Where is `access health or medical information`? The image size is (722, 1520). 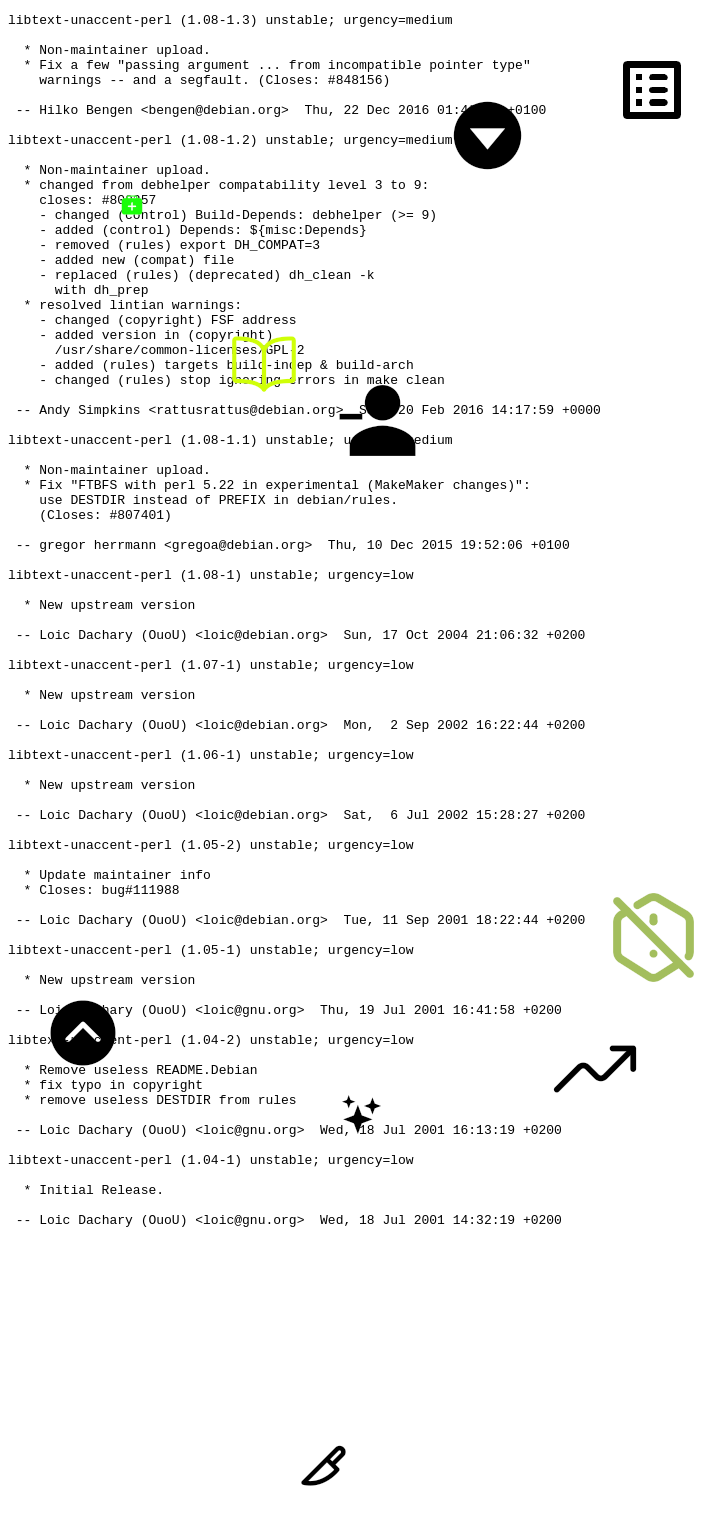
access health or medical information is located at coordinates (132, 205).